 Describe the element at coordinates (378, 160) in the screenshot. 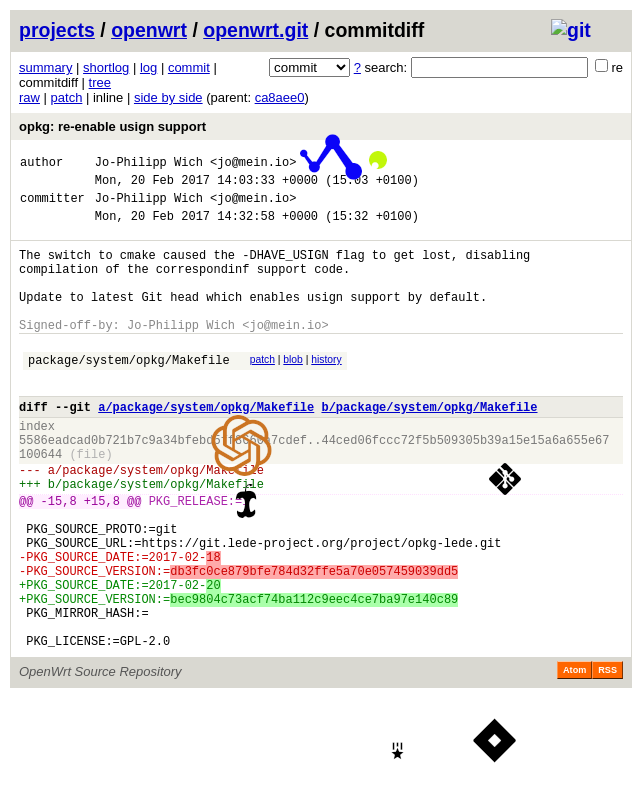

I see `shadow cloud gaming service logo` at that location.